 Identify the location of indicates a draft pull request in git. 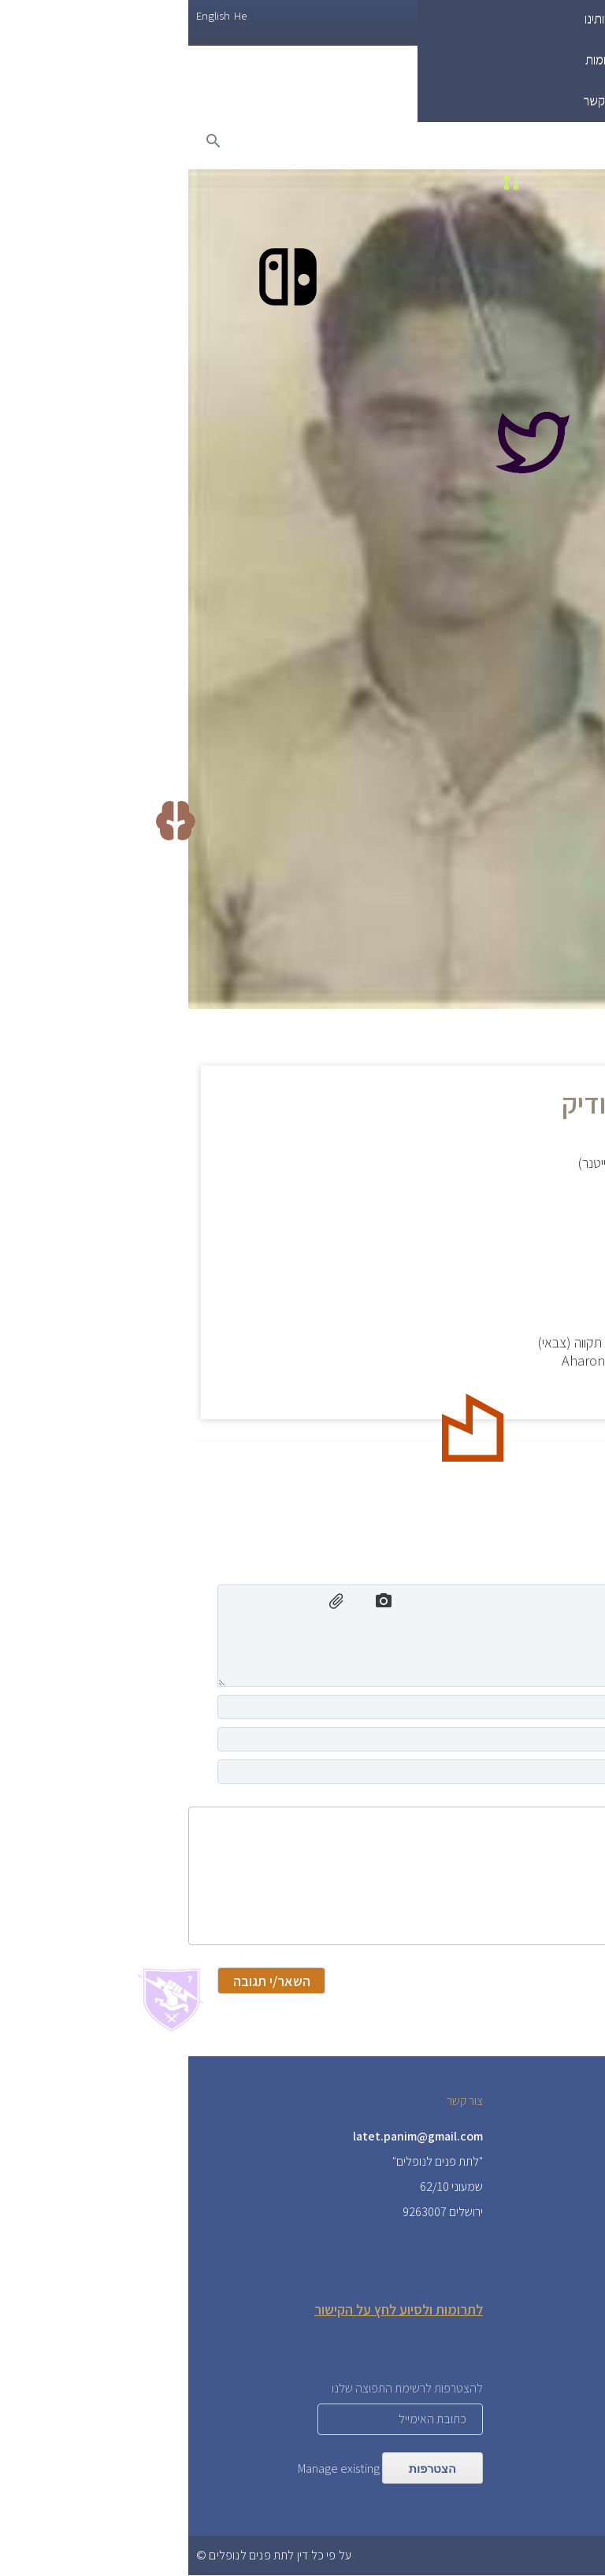
(511, 183).